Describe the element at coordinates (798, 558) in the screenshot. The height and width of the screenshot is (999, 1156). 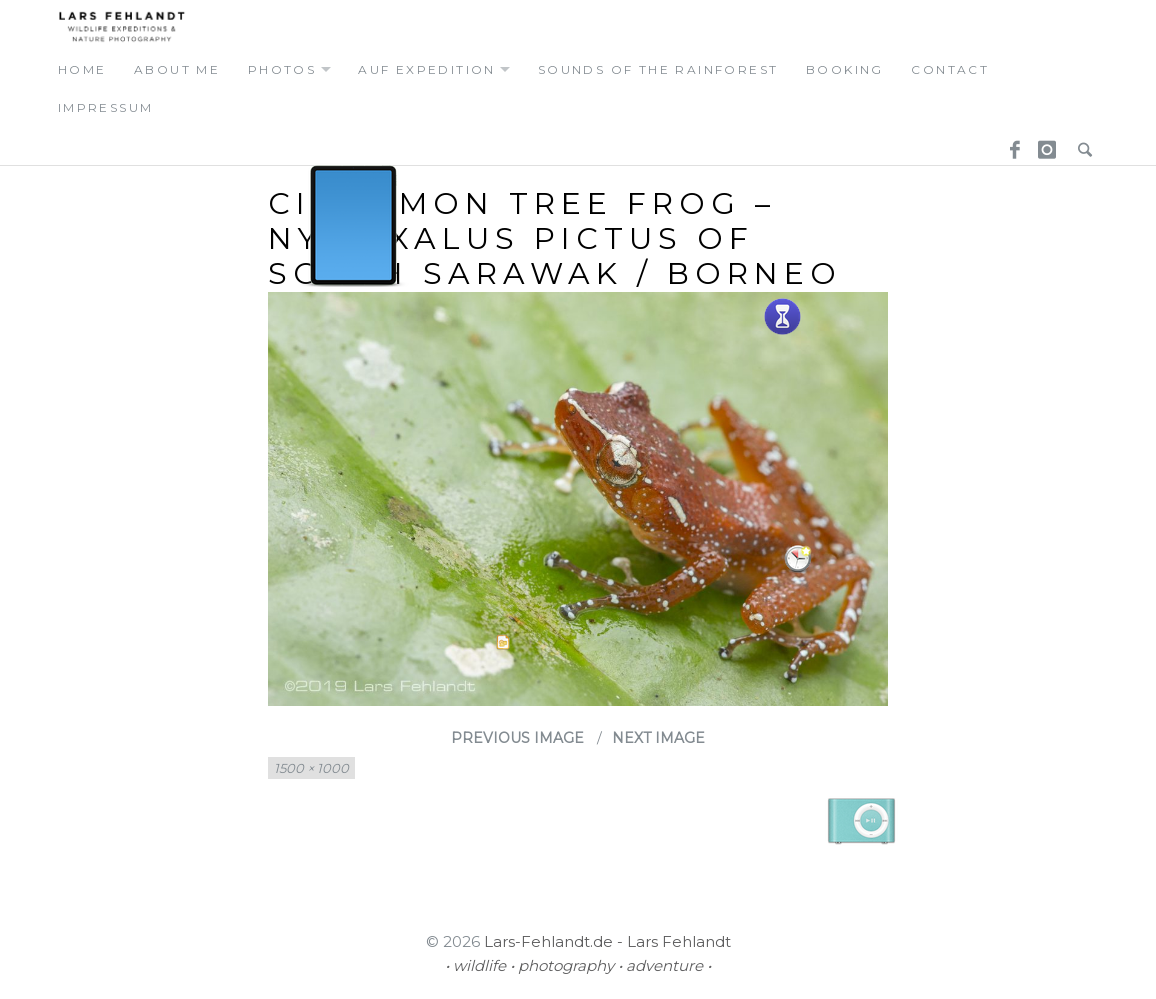
I see `create a new calendar appointment` at that location.